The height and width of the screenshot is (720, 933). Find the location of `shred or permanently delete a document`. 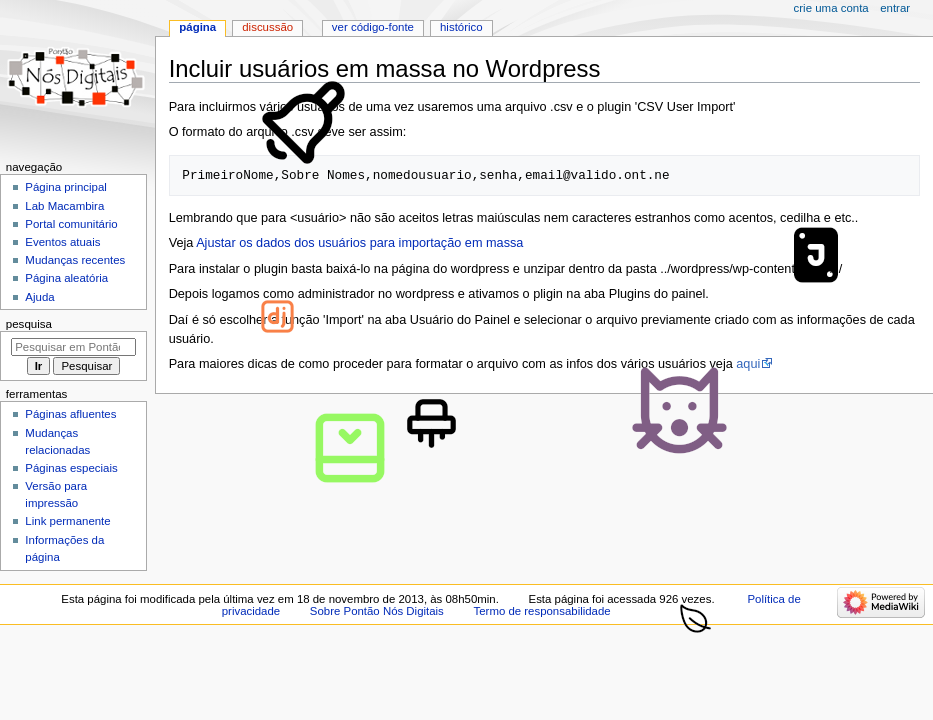

shred or permanently delete a document is located at coordinates (431, 423).